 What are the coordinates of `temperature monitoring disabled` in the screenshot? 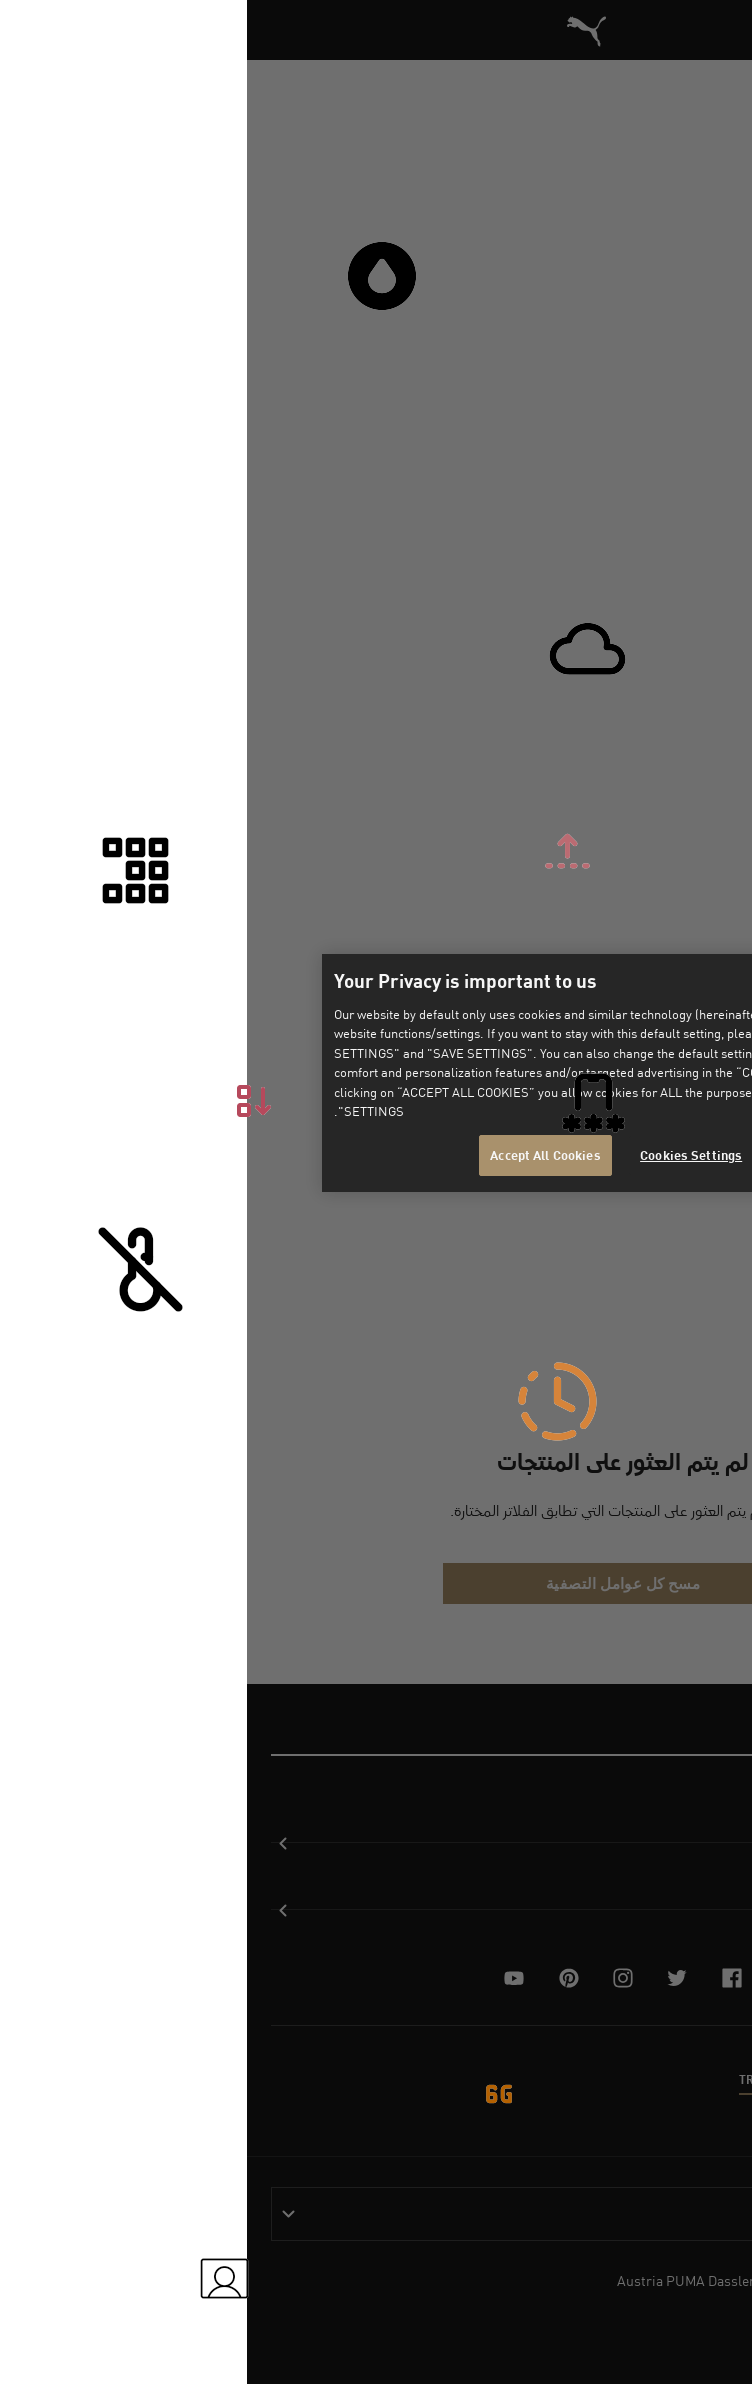 It's located at (140, 1269).